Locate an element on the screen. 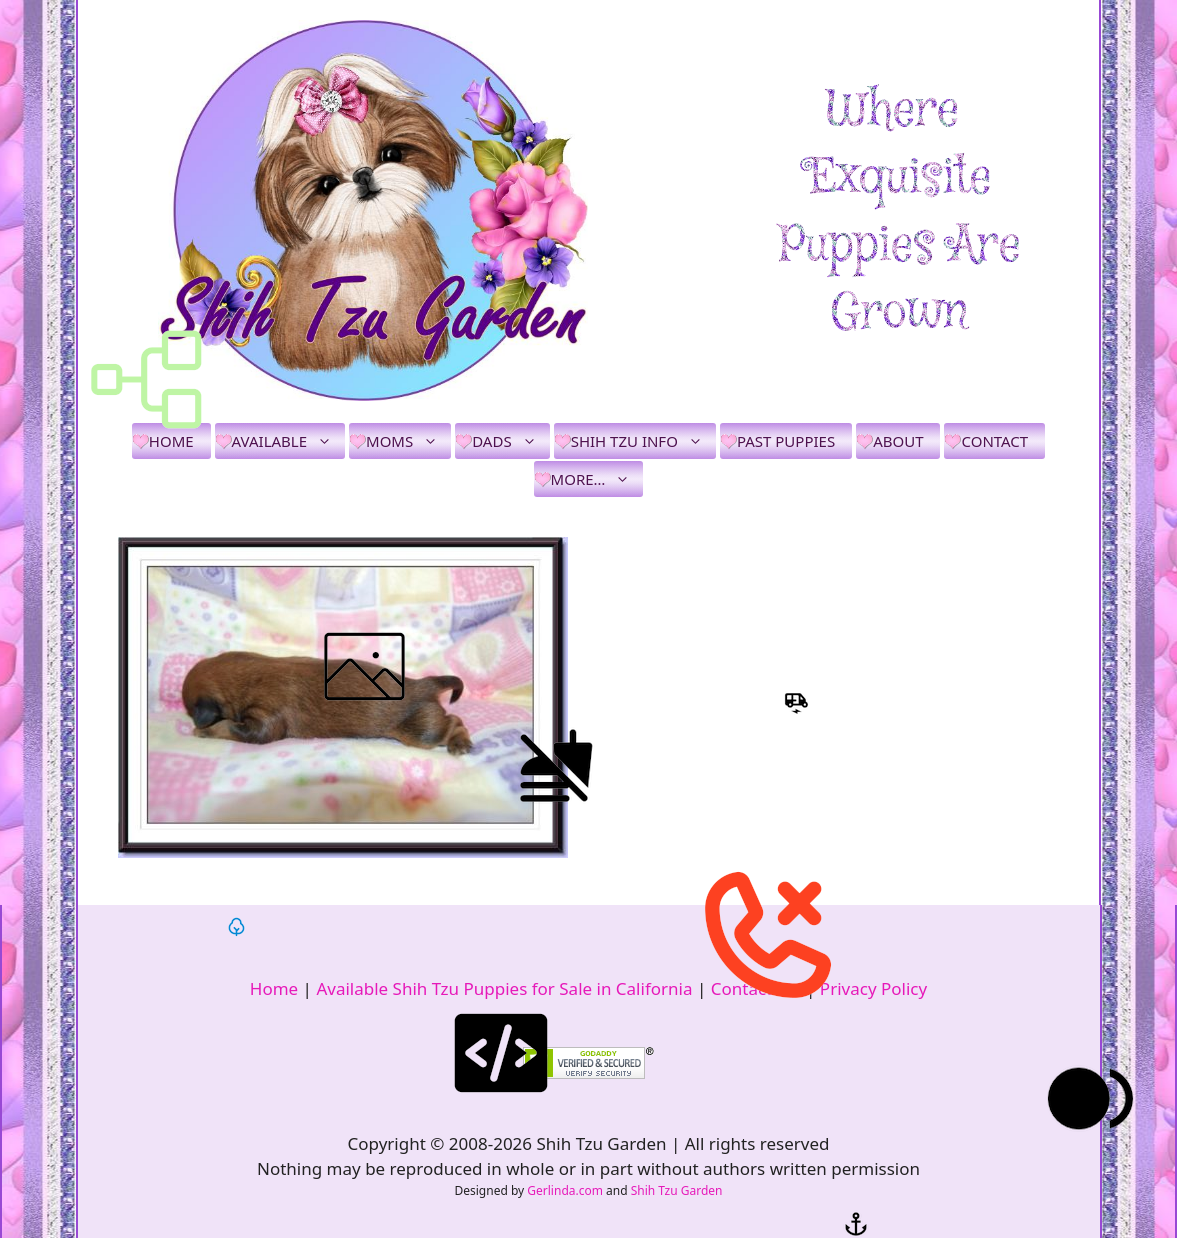 This screenshot has width=1177, height=1238. indicates garden or landscaping section is located at coordinates (236, 926).